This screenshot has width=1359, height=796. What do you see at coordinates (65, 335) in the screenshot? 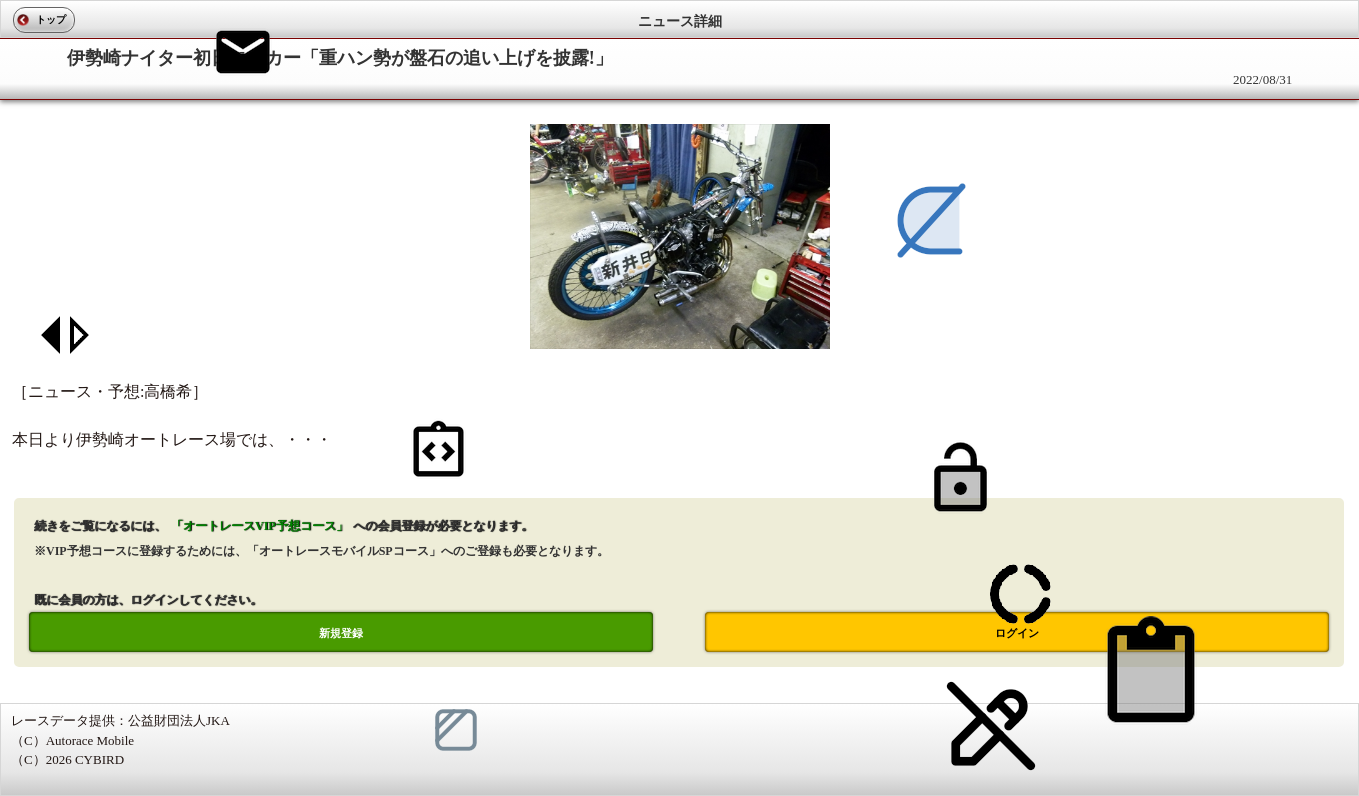
I see `switch to the right panel or view` at bounding box center [65, 335].